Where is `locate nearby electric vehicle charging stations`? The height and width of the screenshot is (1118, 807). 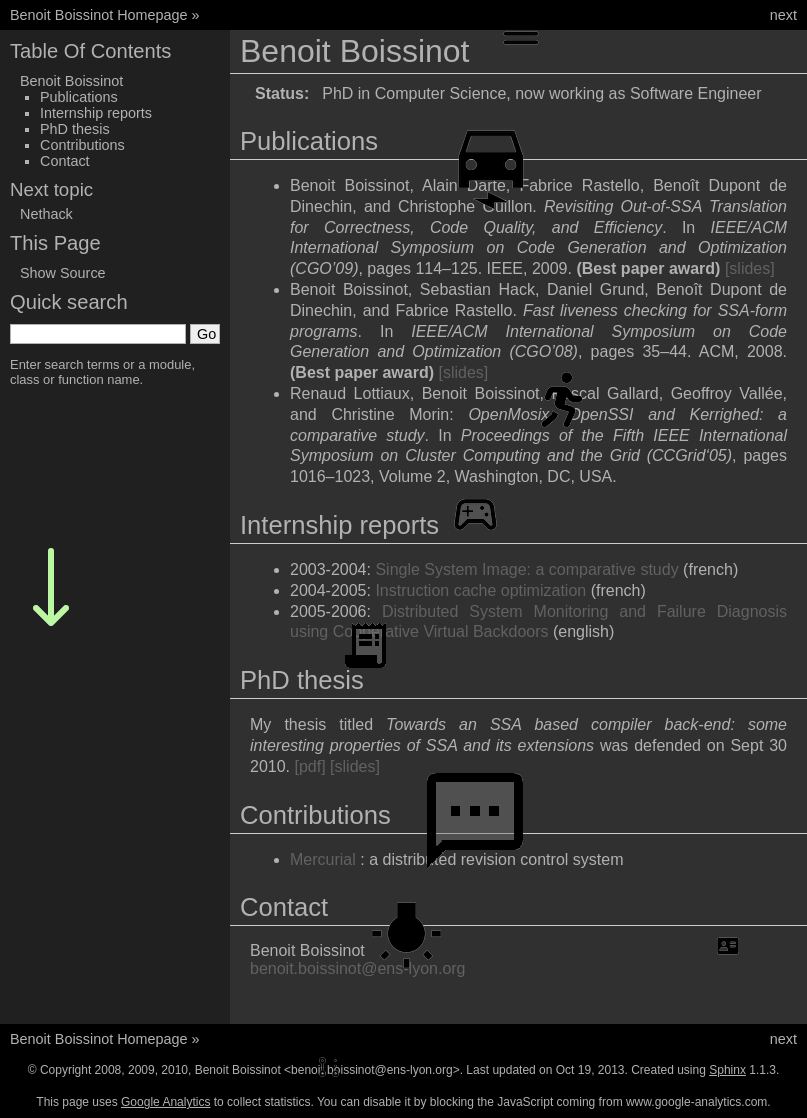
locate nearby electric vehicle charging stations is located at coordinates (491, 170).